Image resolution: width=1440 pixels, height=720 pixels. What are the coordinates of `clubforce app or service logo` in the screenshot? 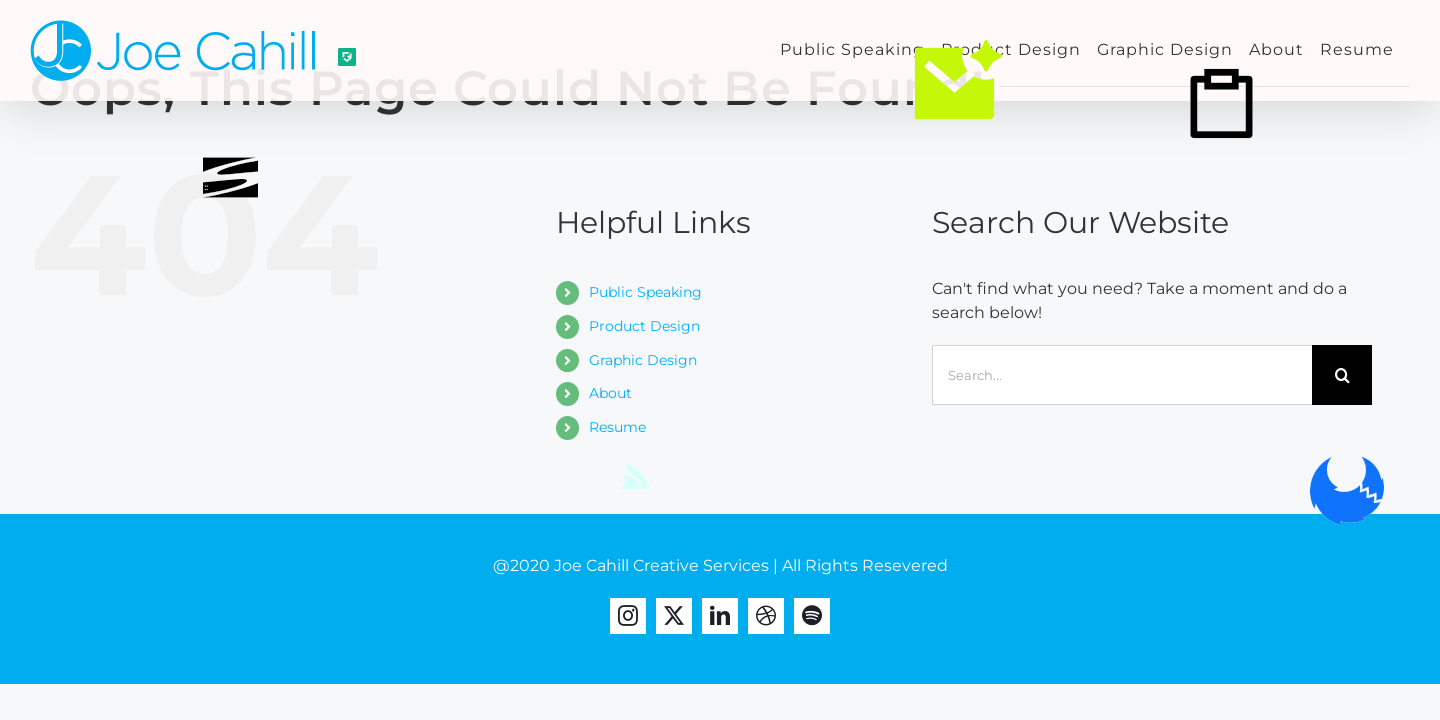 It's located at (347, 57).